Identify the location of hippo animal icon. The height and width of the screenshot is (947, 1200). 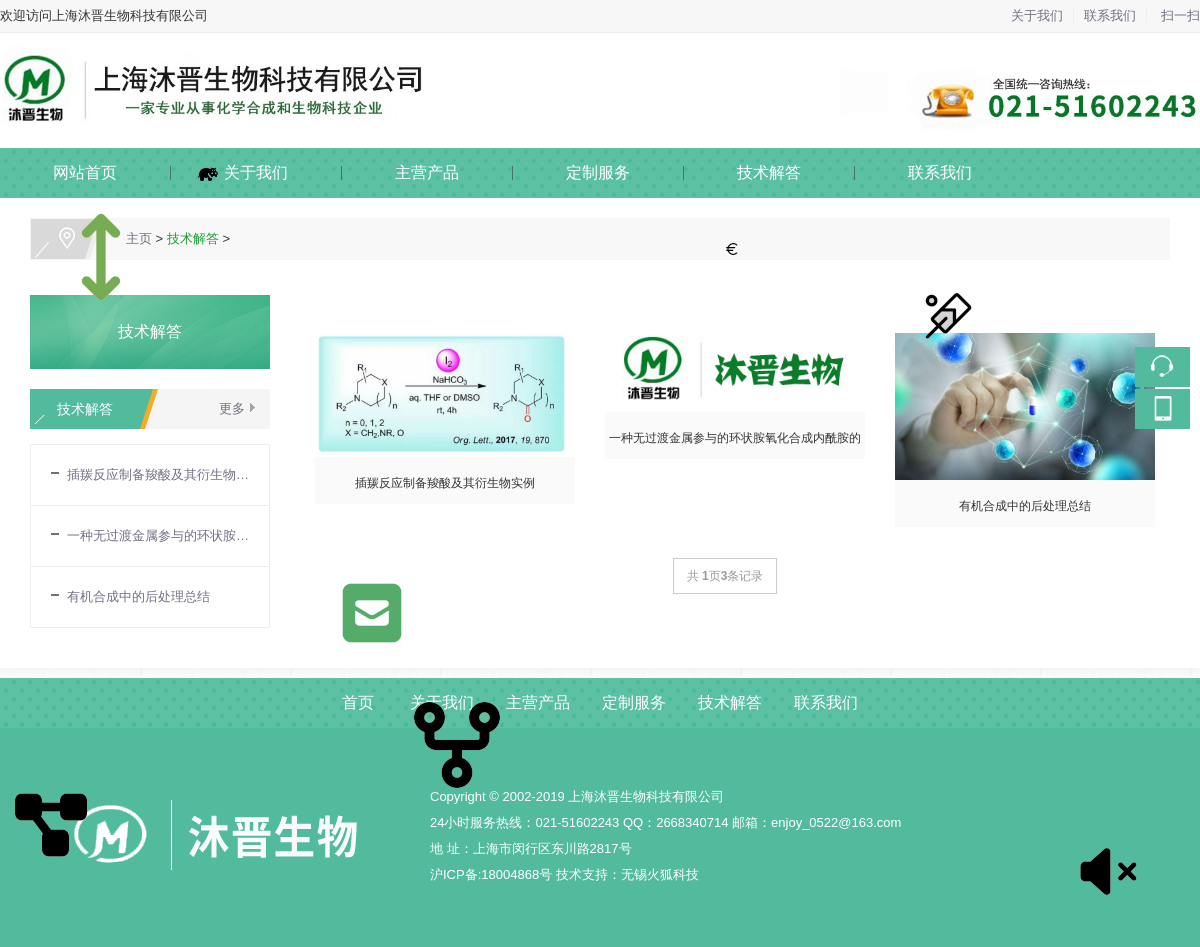
(208, 174).